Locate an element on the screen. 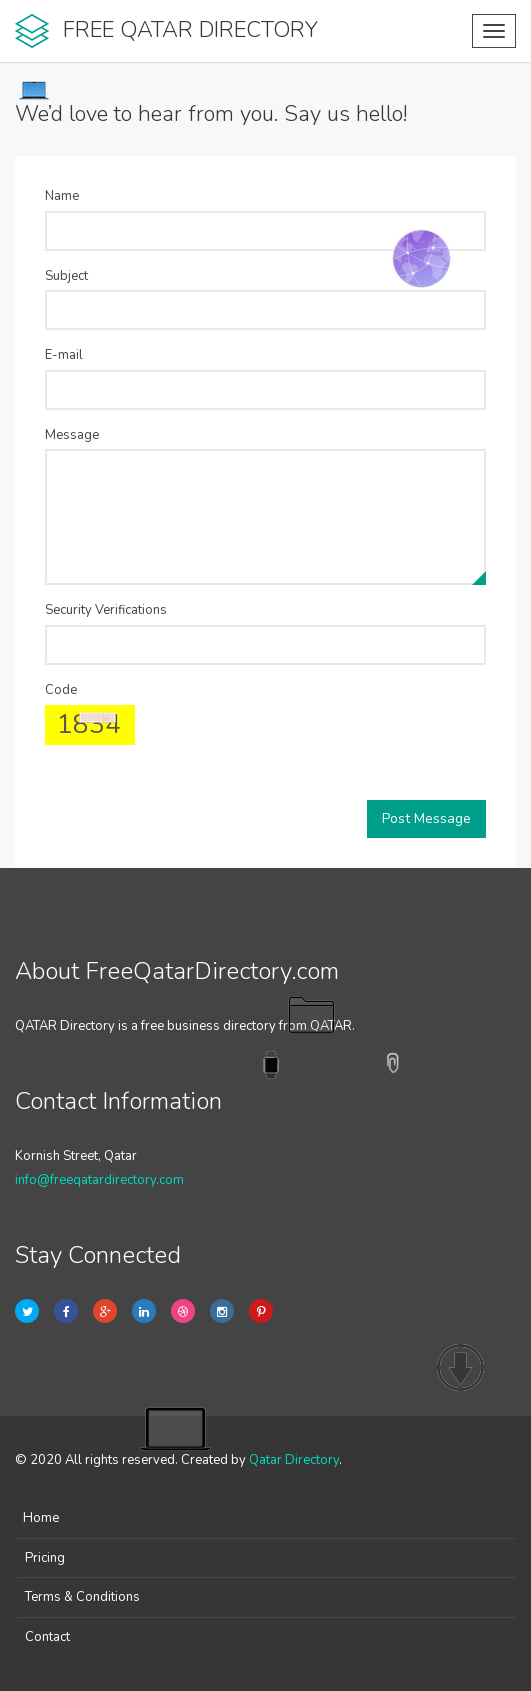 This screenshot has height=1691, width=531. access this device in the sidebar is located at coordinates (175, 1428).